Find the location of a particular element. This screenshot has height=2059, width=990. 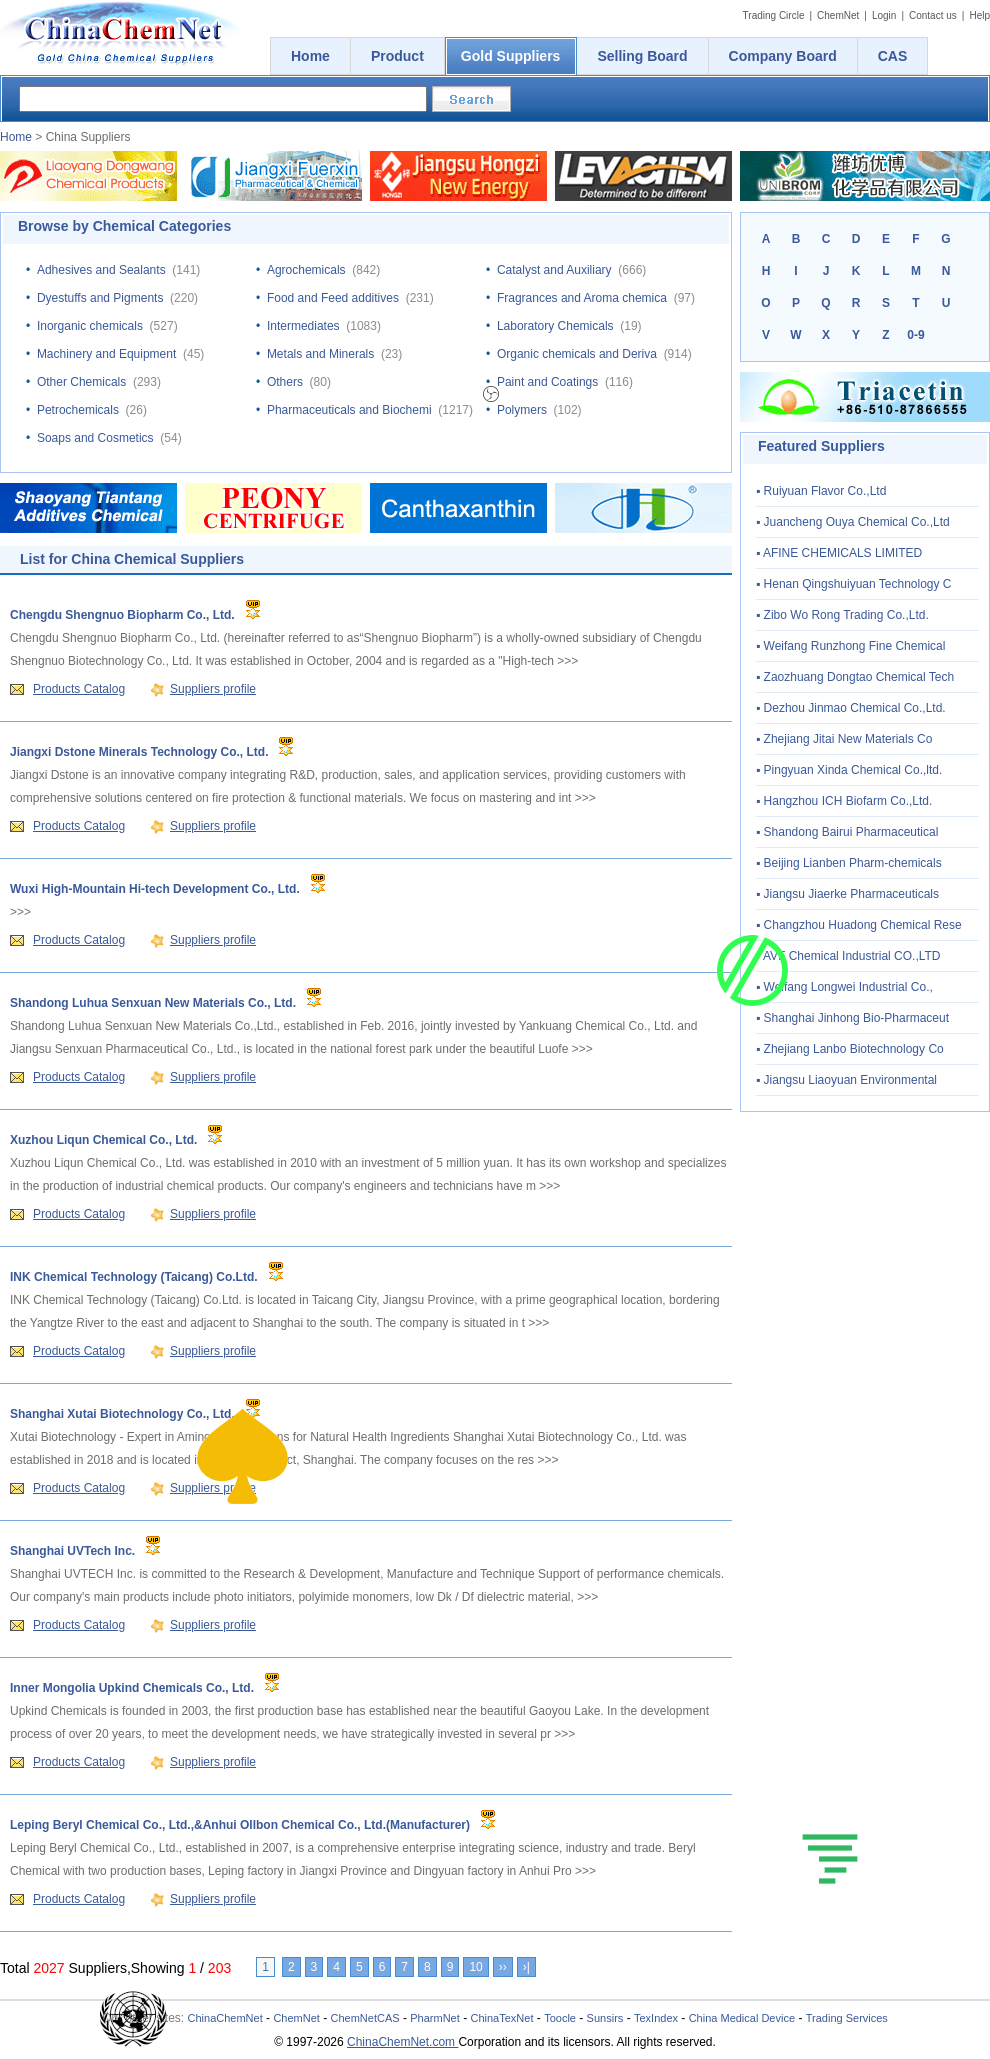

united nations official logo is located at coordinates (133, 2019).